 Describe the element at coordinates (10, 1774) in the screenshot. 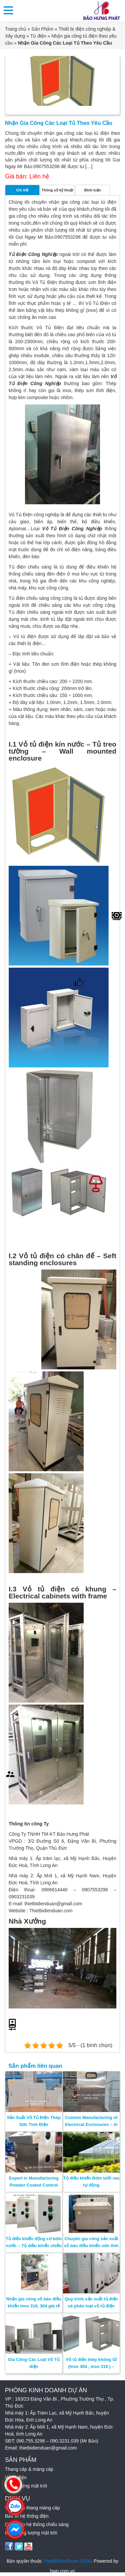

I see `manage team members or user accounts` at that location.